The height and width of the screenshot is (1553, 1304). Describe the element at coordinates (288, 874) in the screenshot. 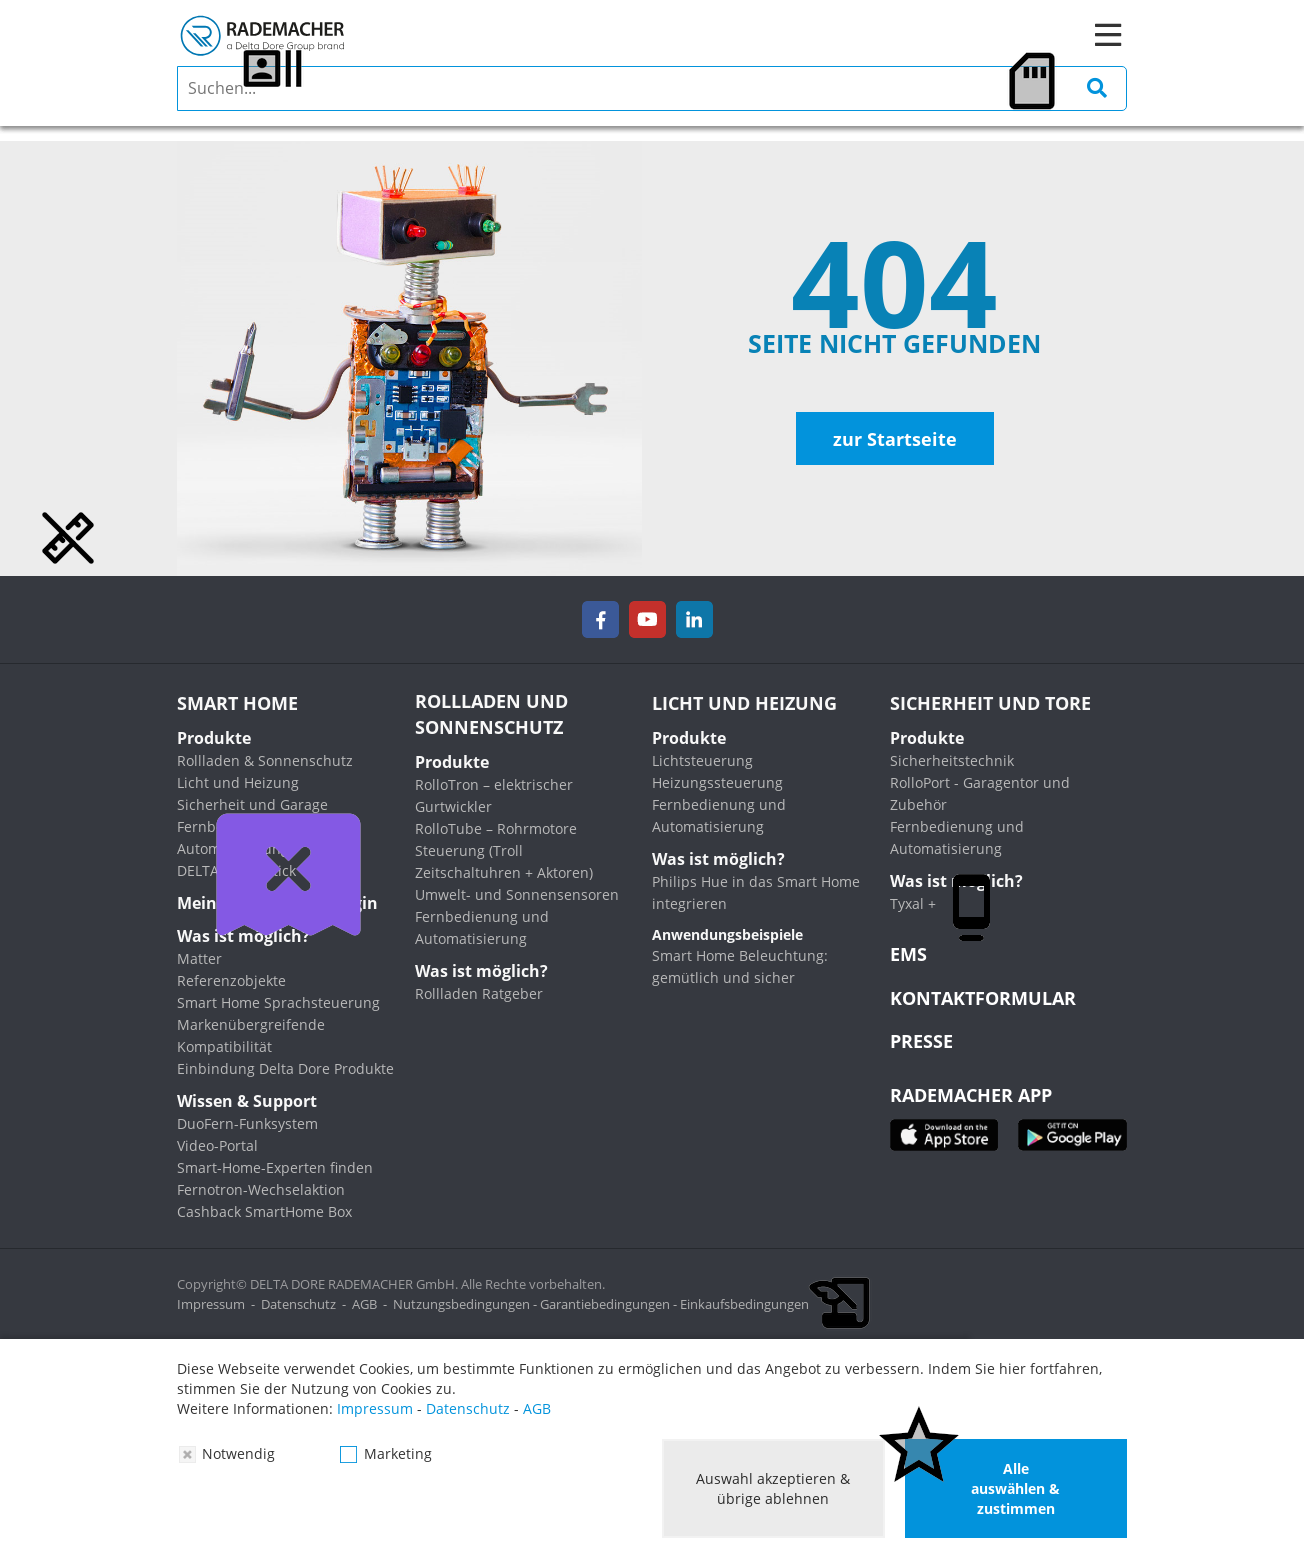

I see `cancel or void a receipt` at that location.